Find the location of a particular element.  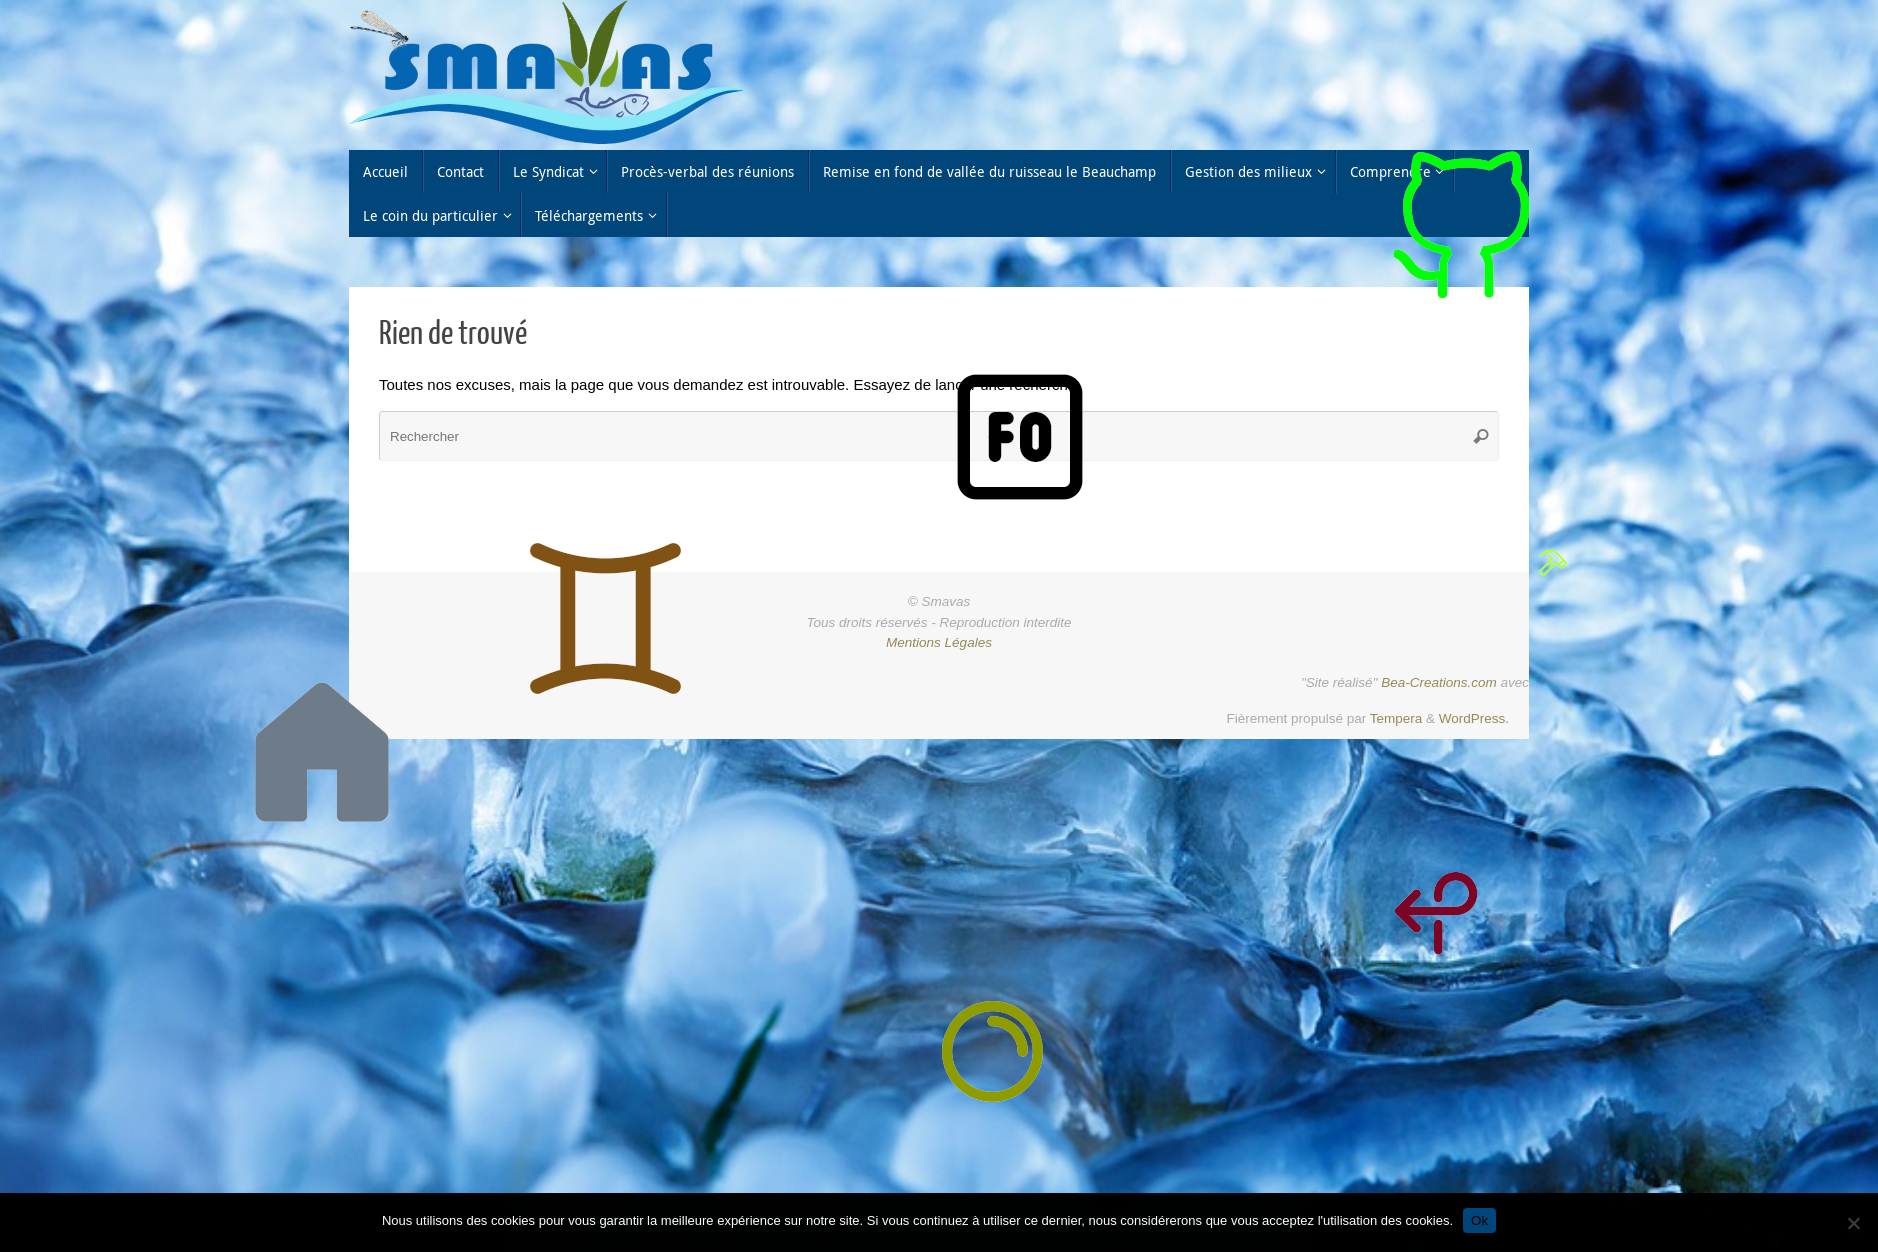

navigate to home screen is located at coordinates (322, 755).